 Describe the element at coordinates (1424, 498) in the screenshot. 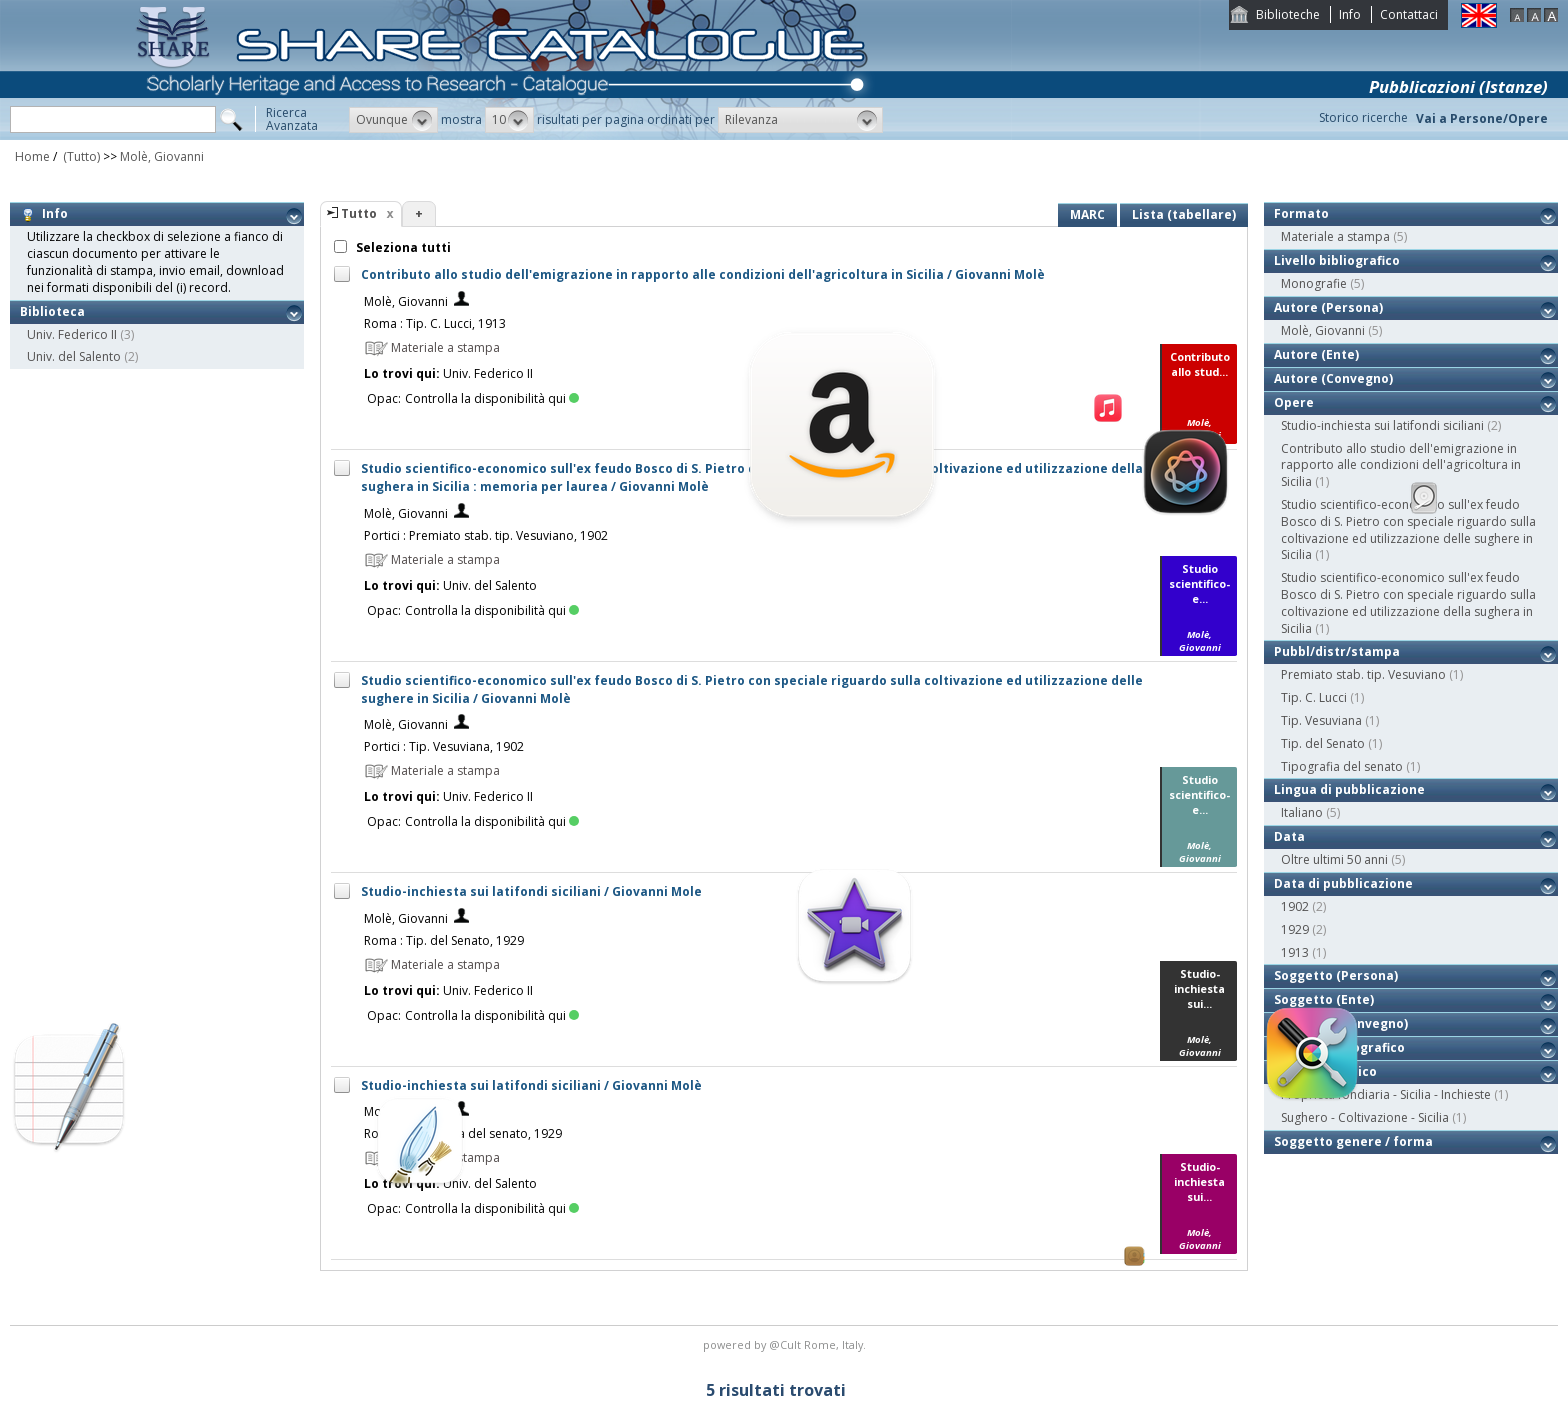

I see `open disk management utility` at that location.